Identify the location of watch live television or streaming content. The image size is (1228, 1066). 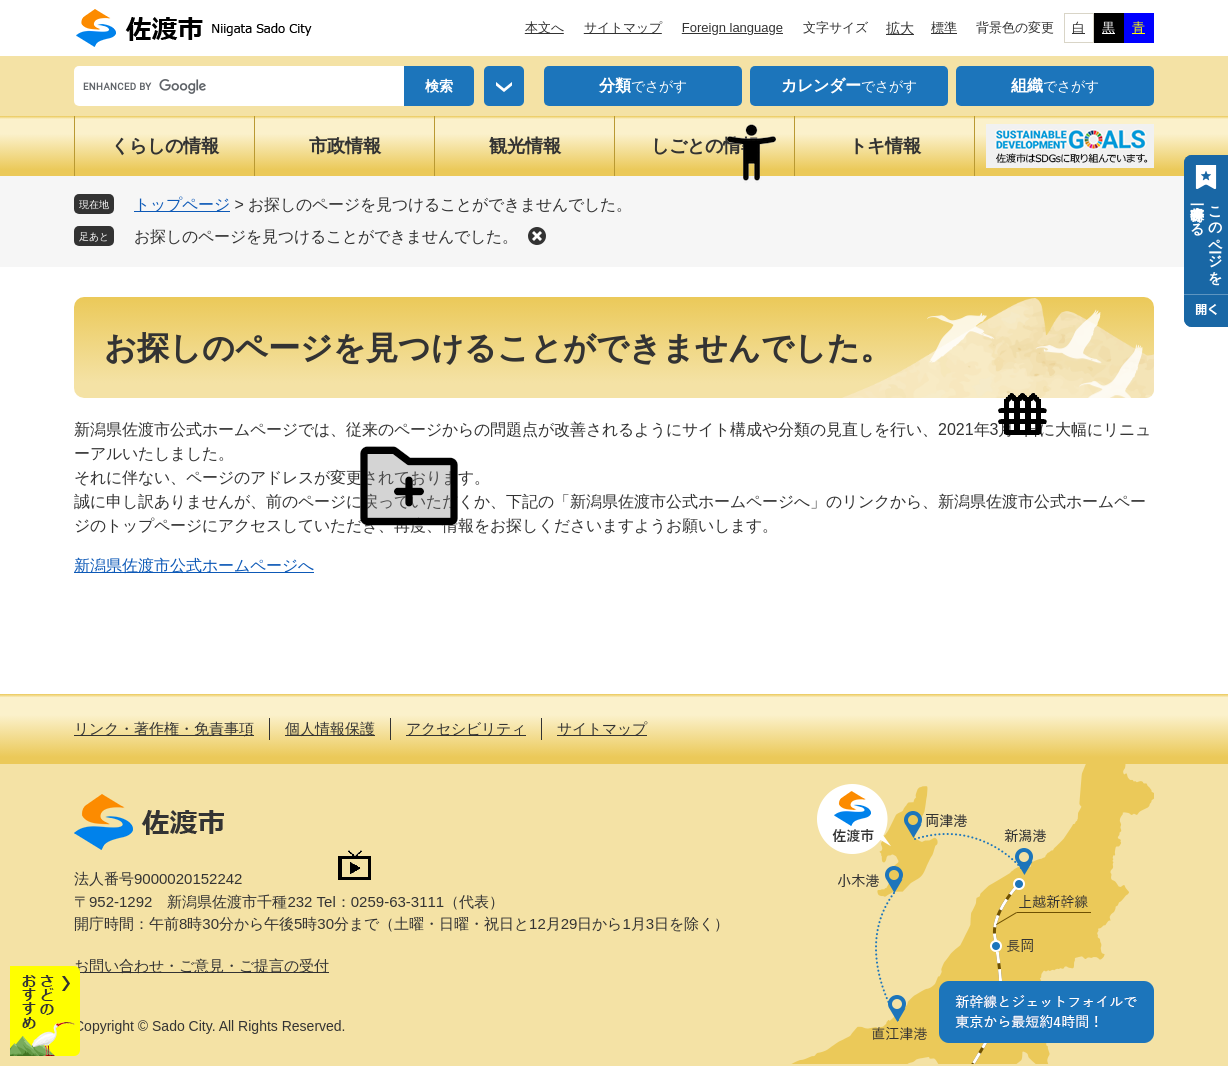
(355, 865).